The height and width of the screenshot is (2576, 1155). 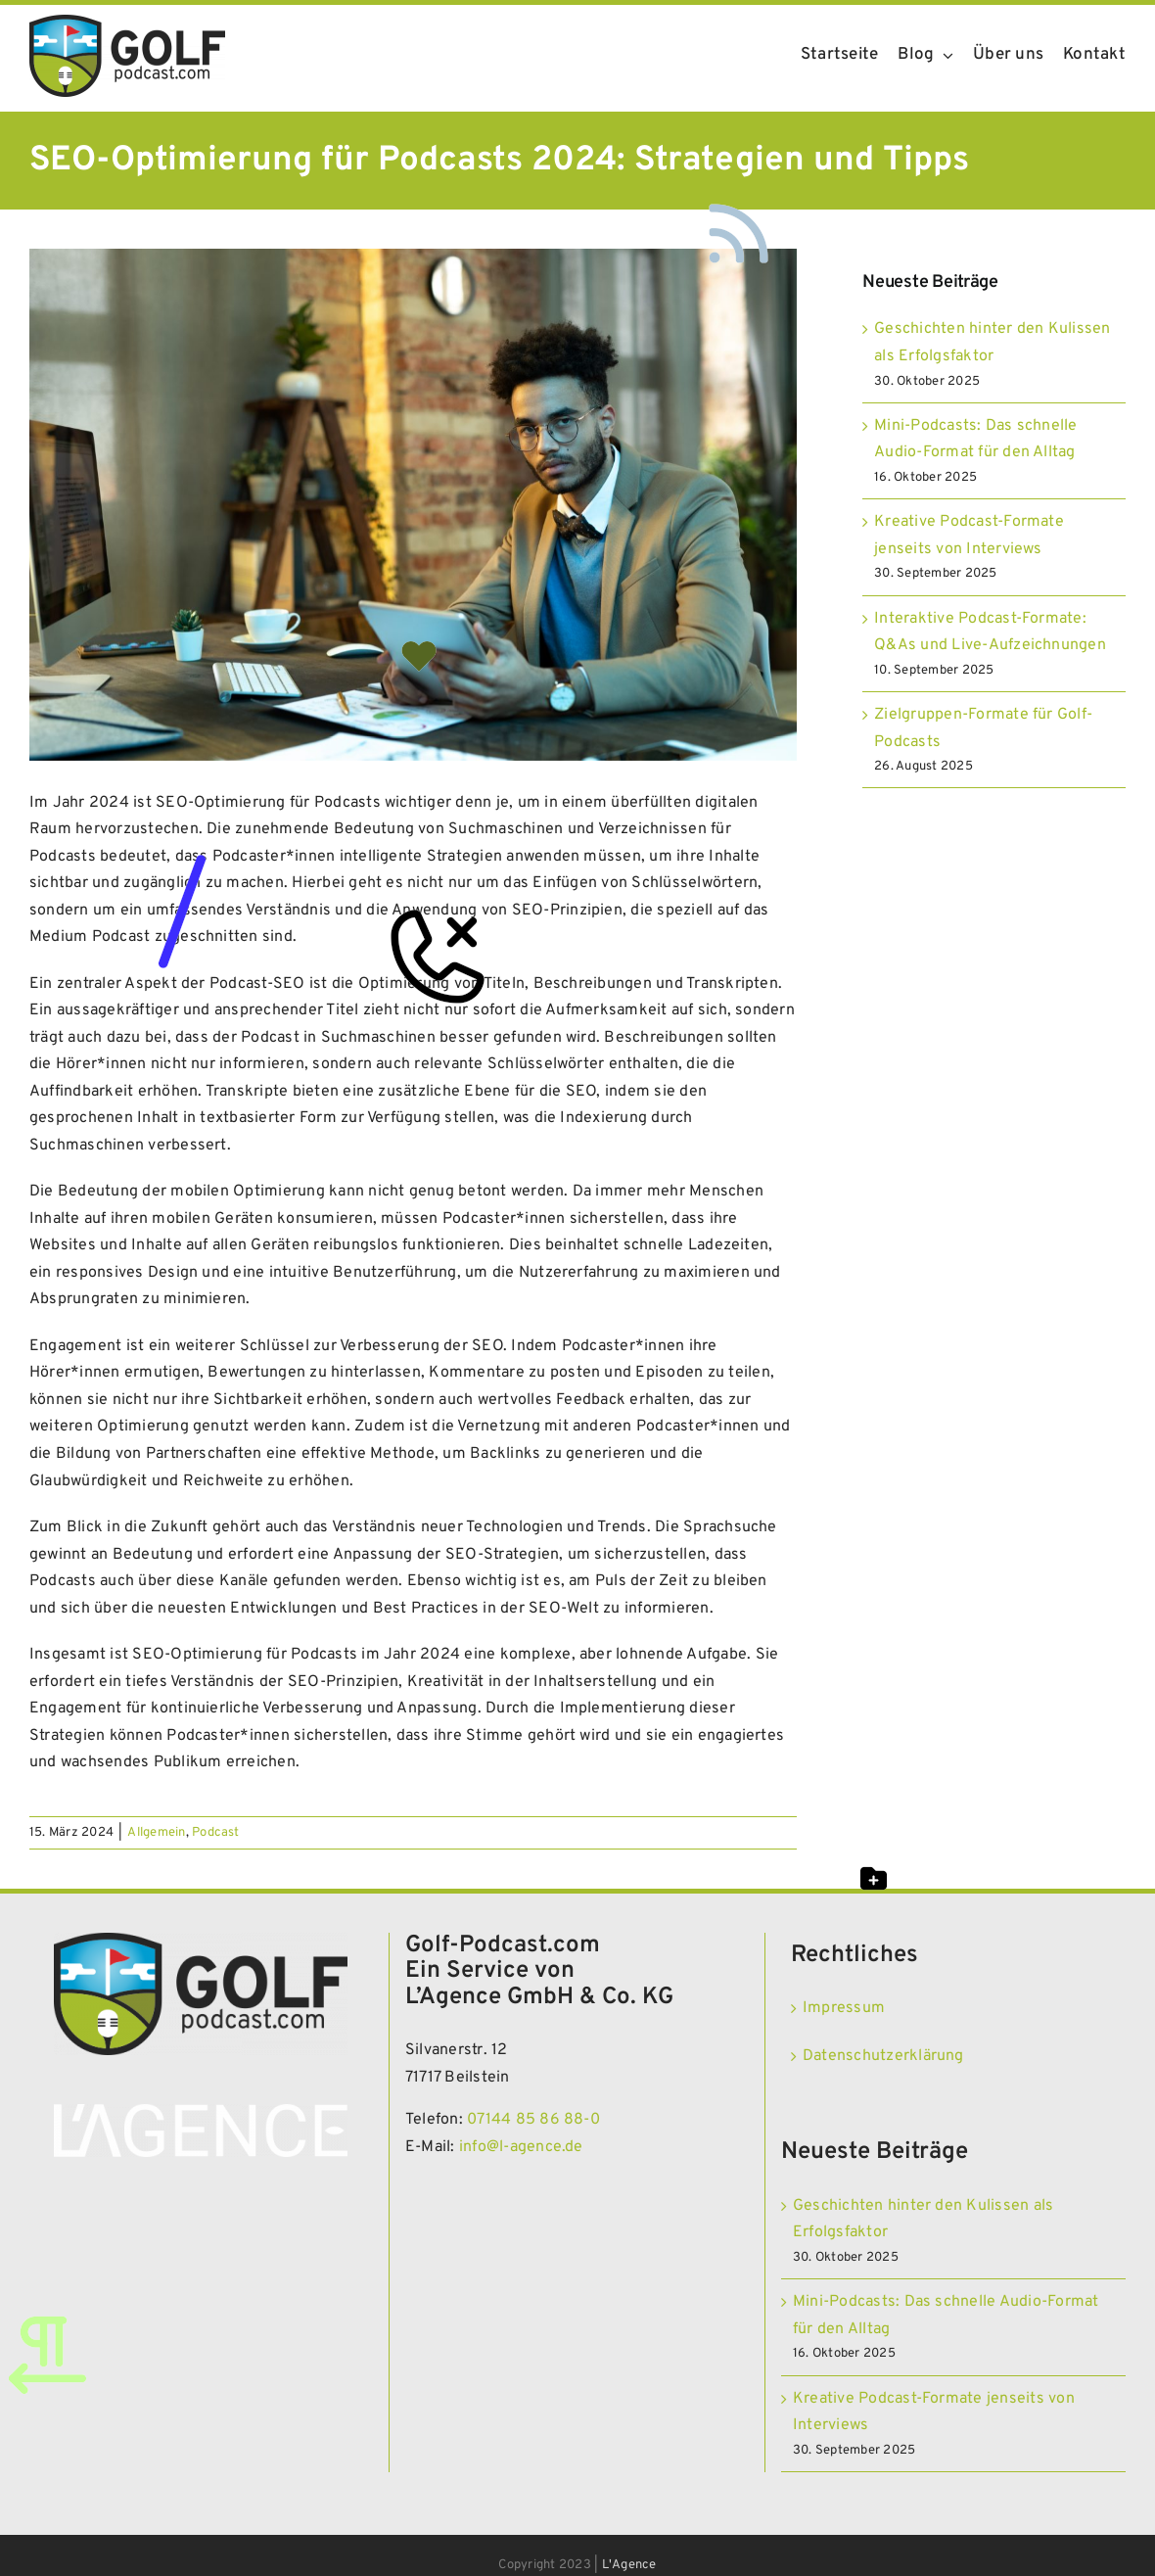 I want to click on indicates a favorited or liked item, so click(x=419, y=656).